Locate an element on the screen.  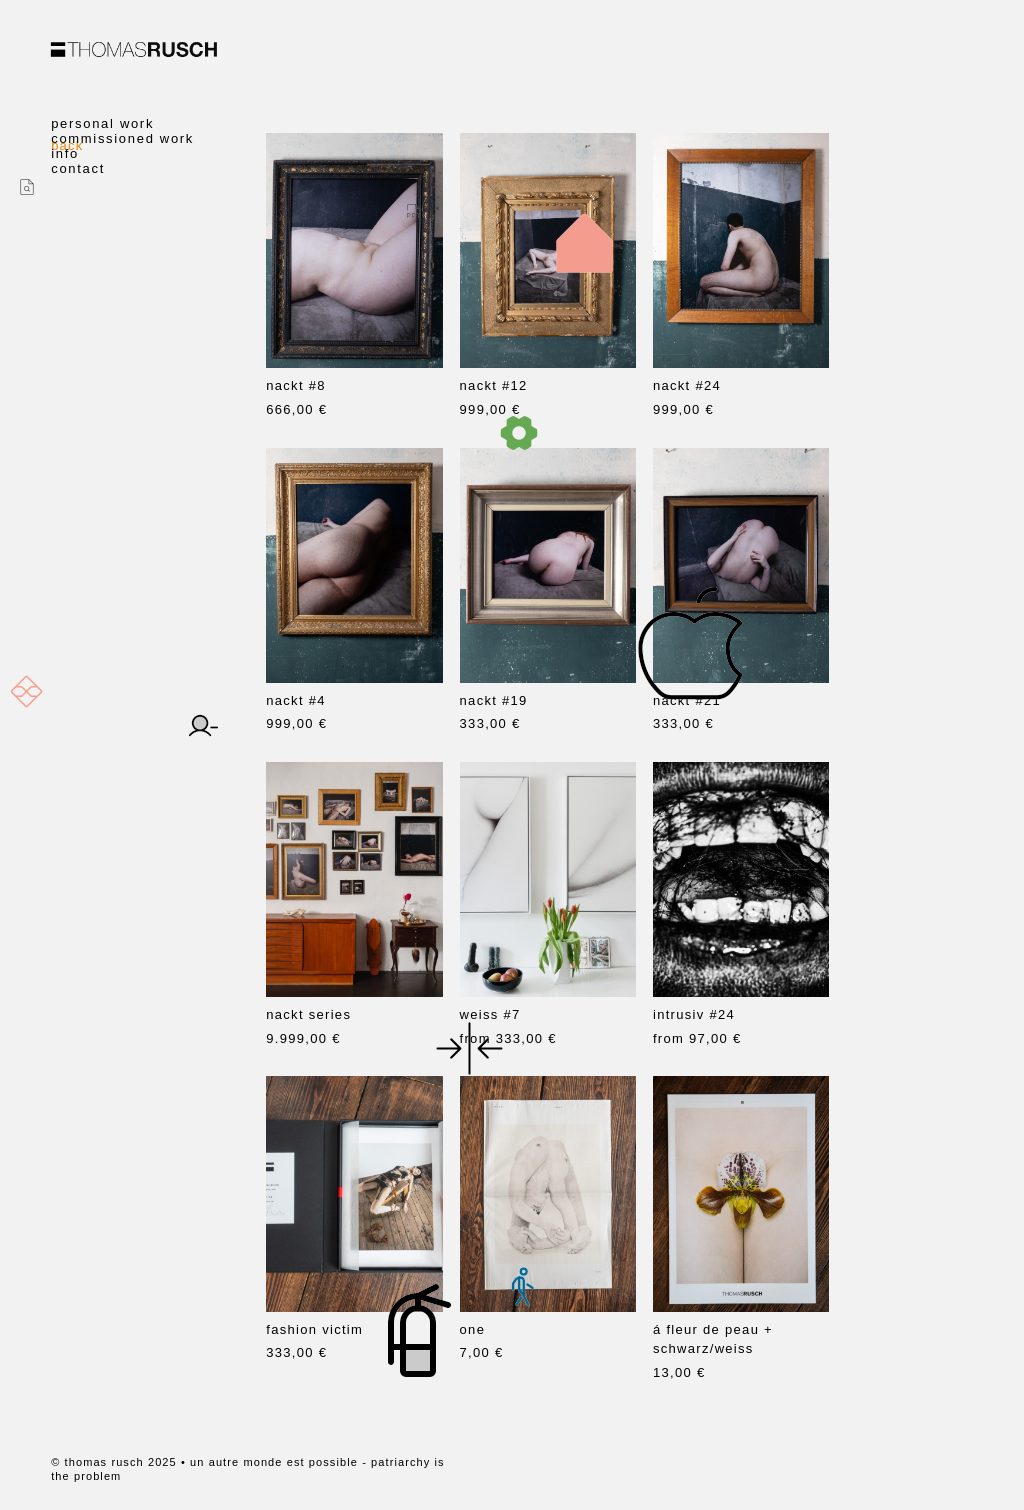
navigate to home screen is located at coordinates (584, 244).